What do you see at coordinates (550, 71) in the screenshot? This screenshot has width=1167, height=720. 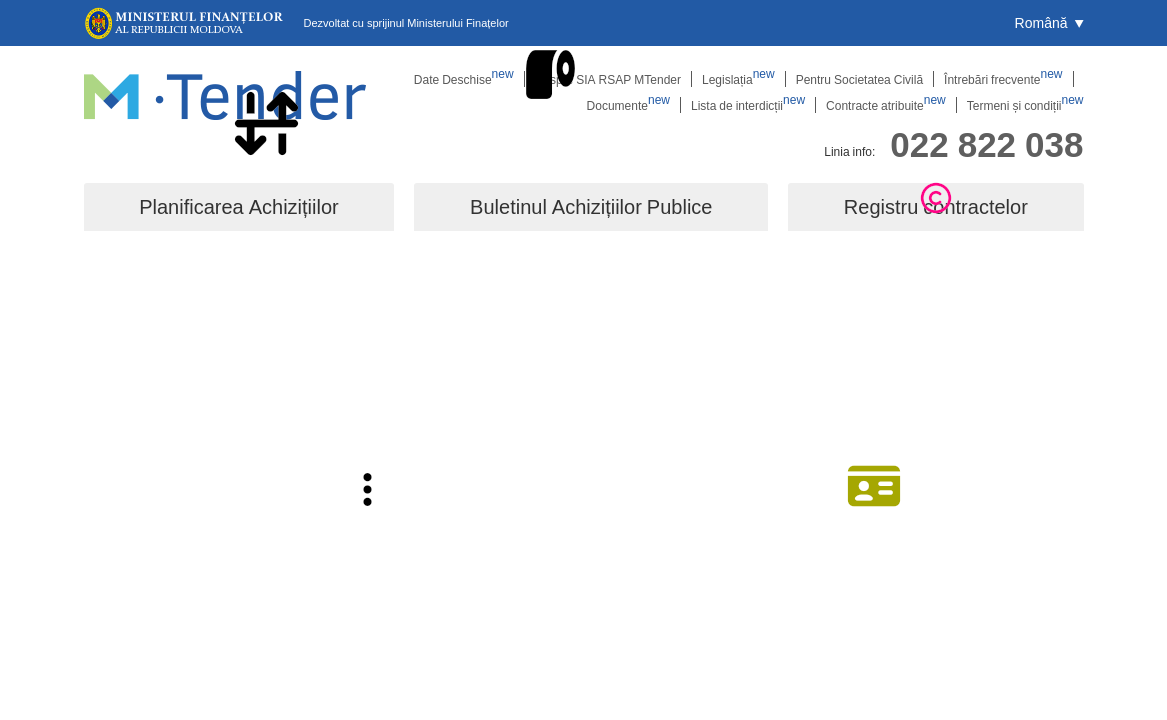 I see `indicates restroom or bathroom location` at bounding box center [550, 71].